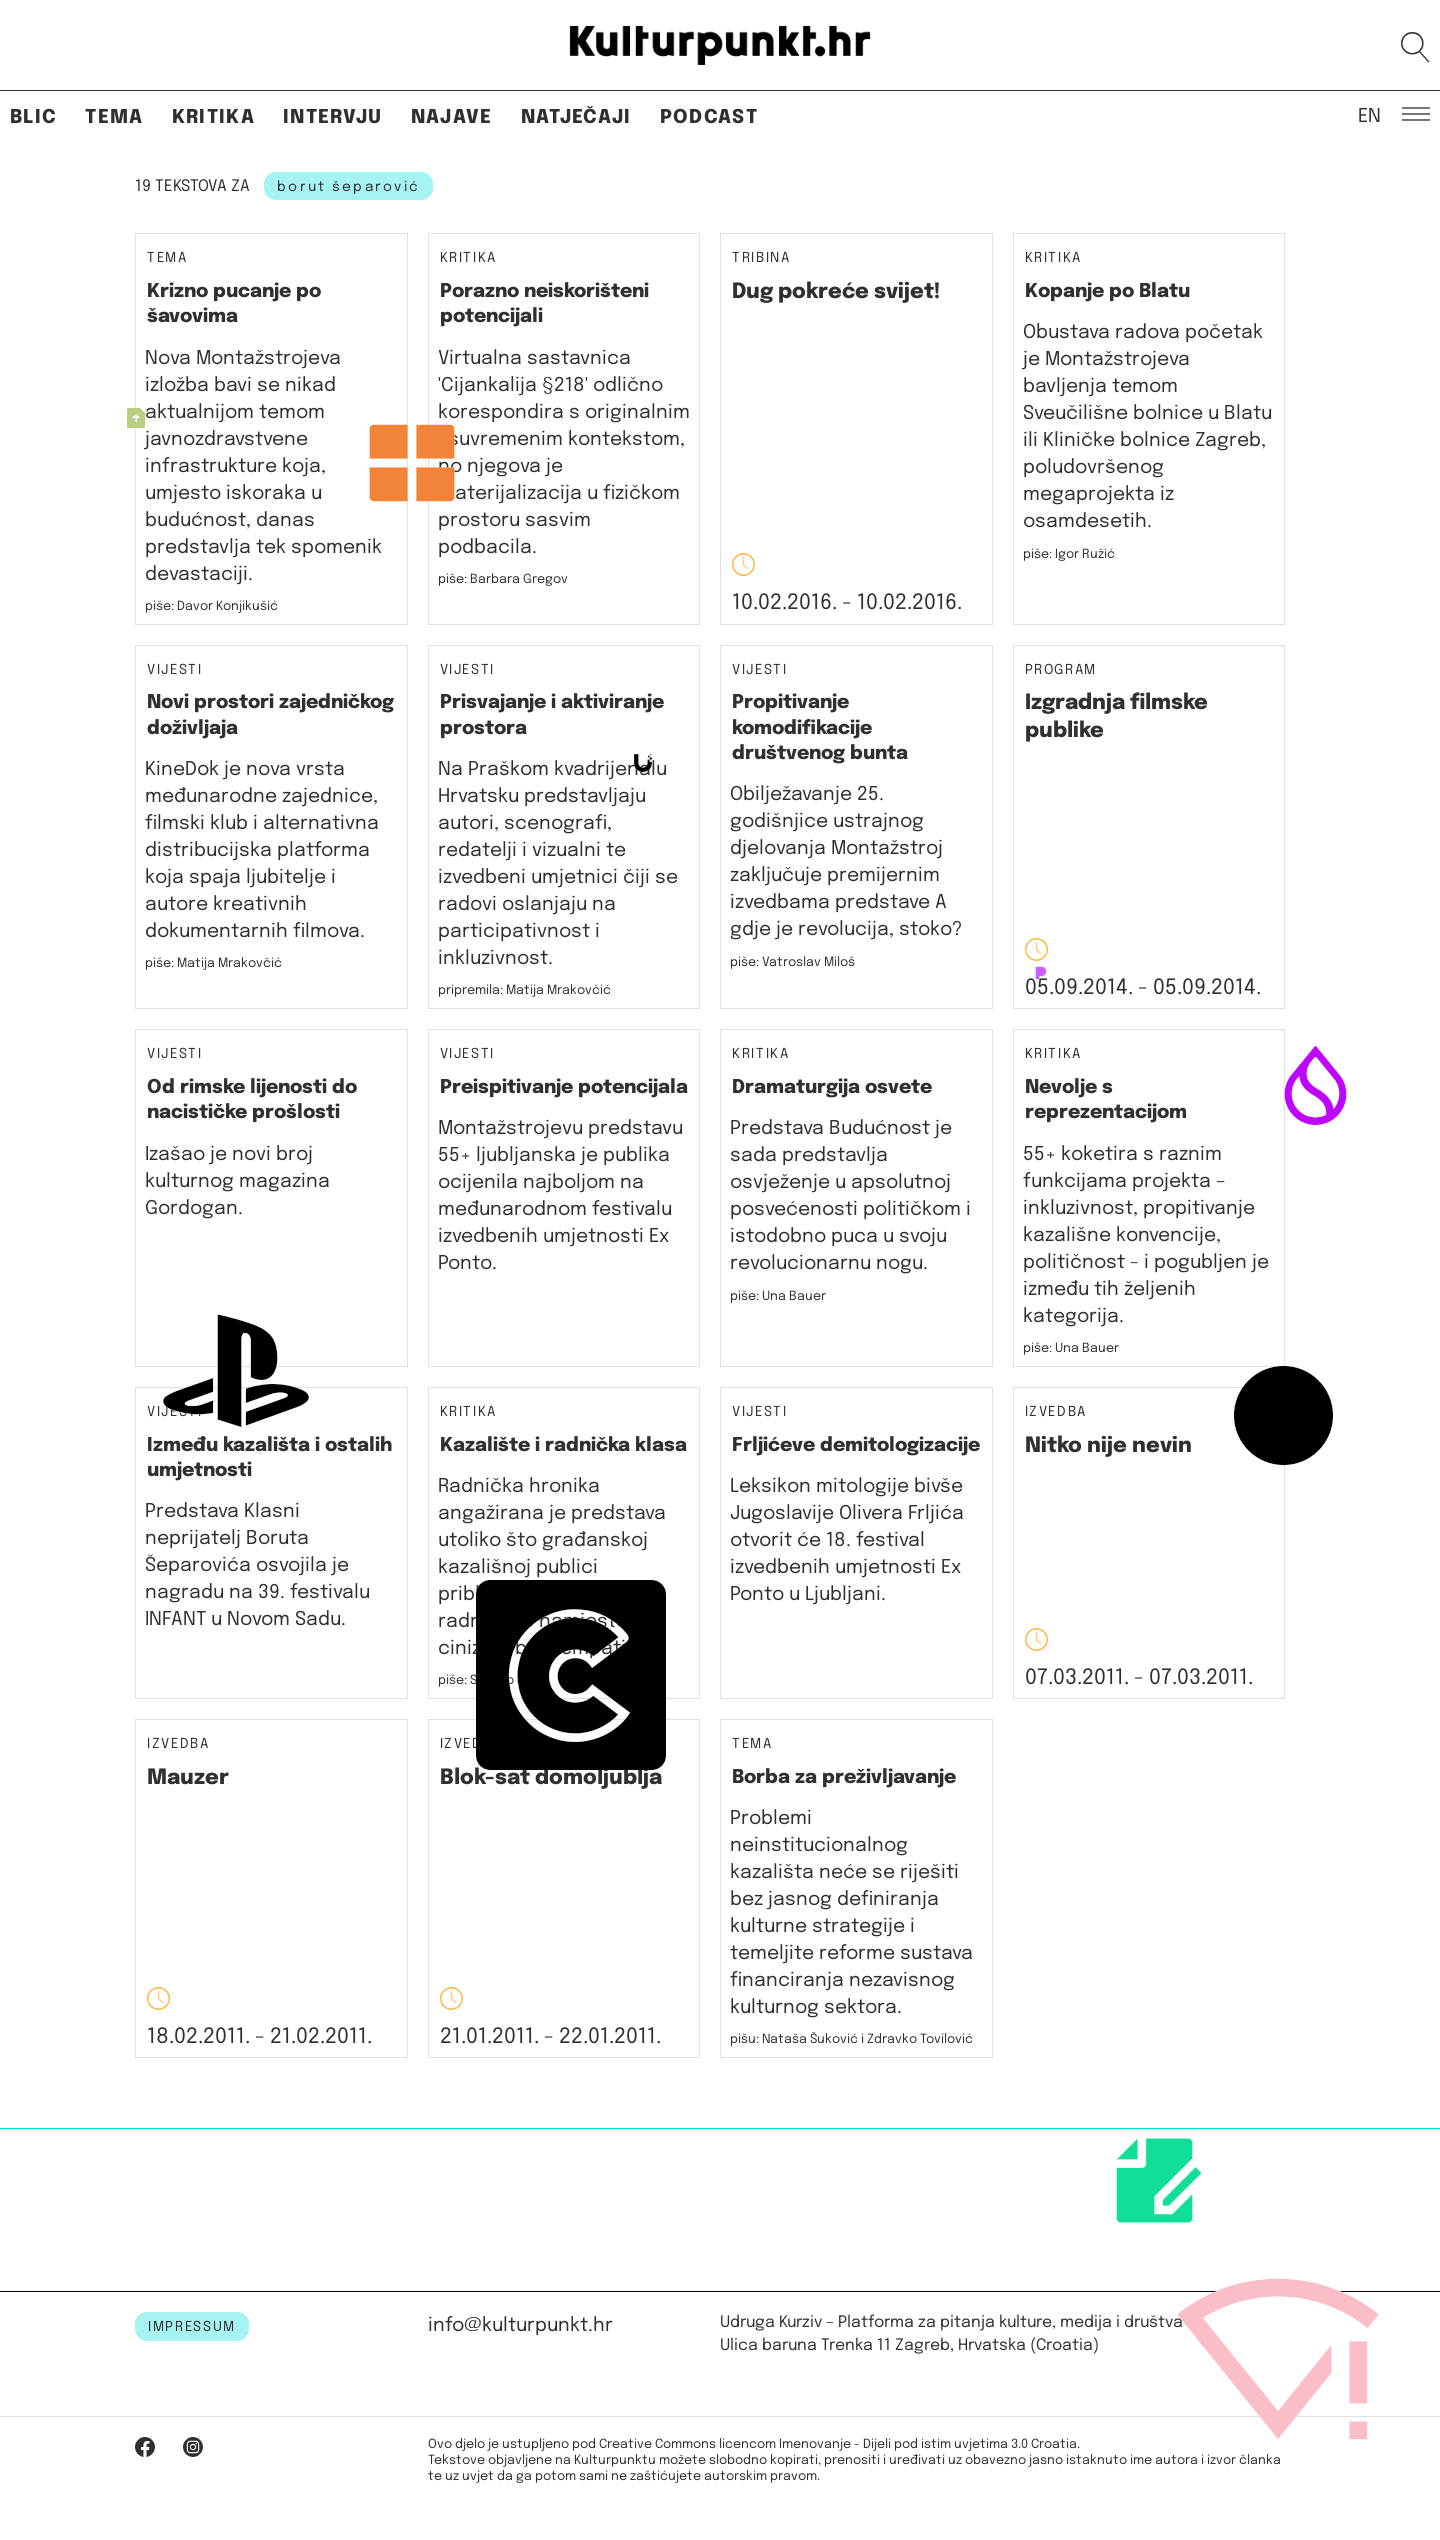 The width and height of the screenshot is (1440, 2540). I want to click on open PlayStation app or services, so click(237, 1367).